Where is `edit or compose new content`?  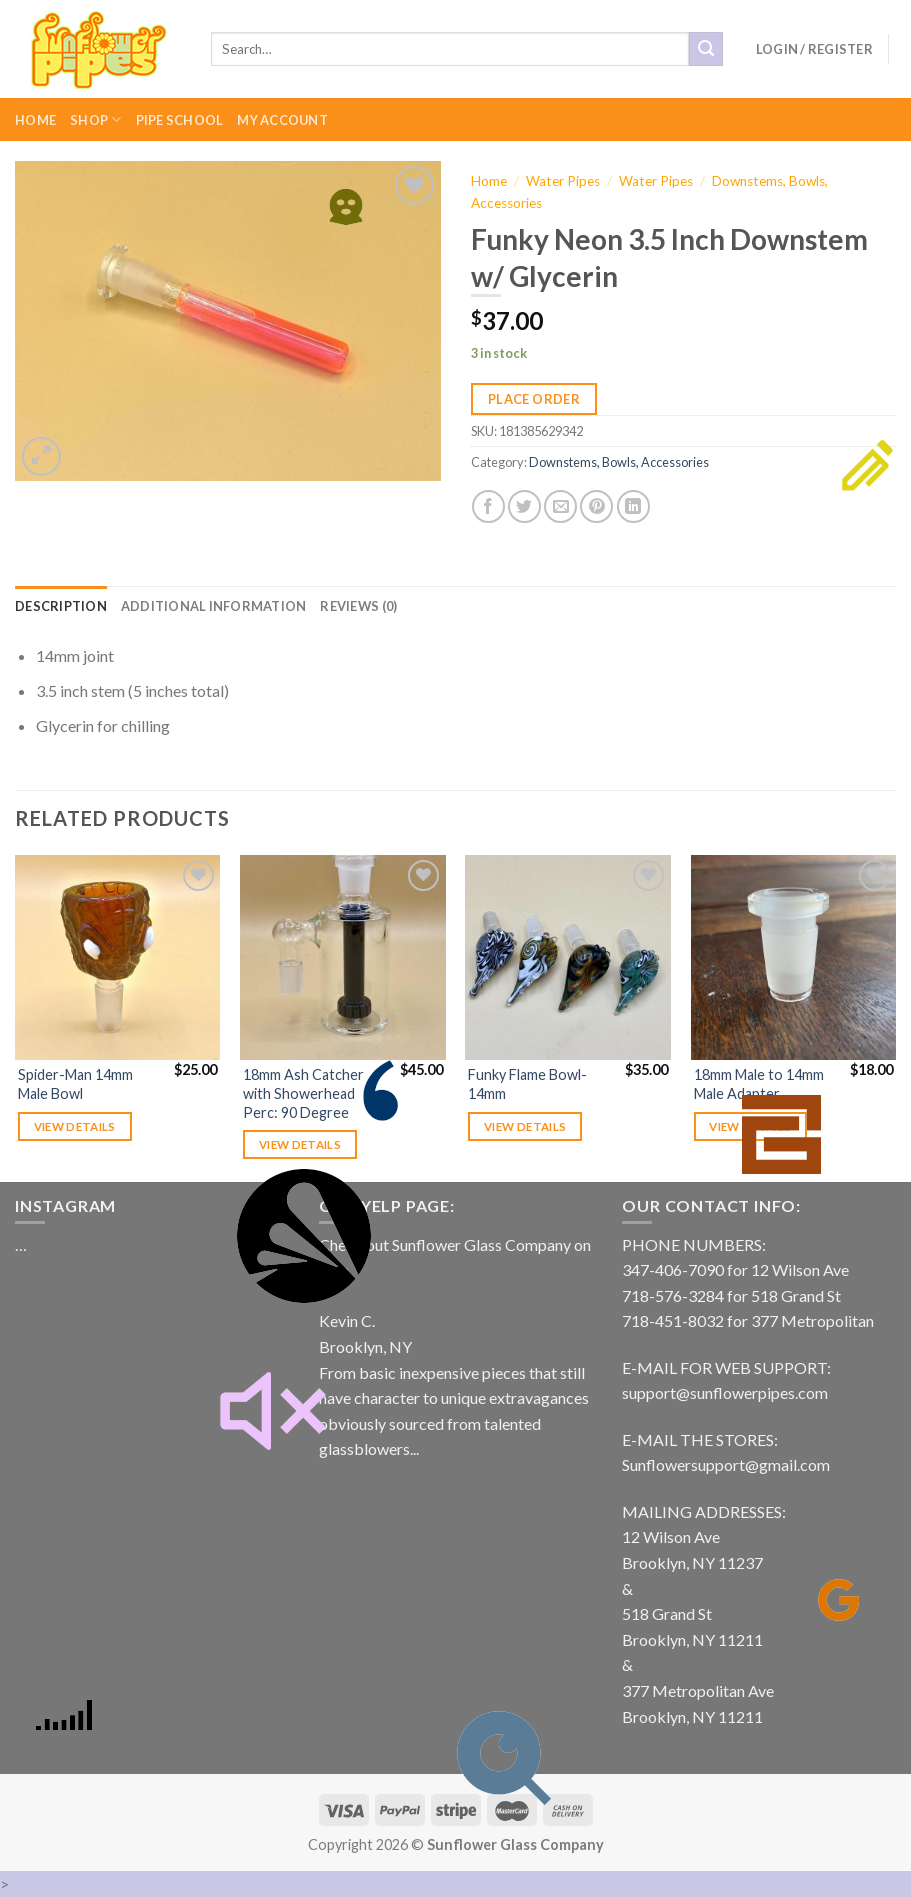
edit or compose new content is located at coordinates (866, 466).